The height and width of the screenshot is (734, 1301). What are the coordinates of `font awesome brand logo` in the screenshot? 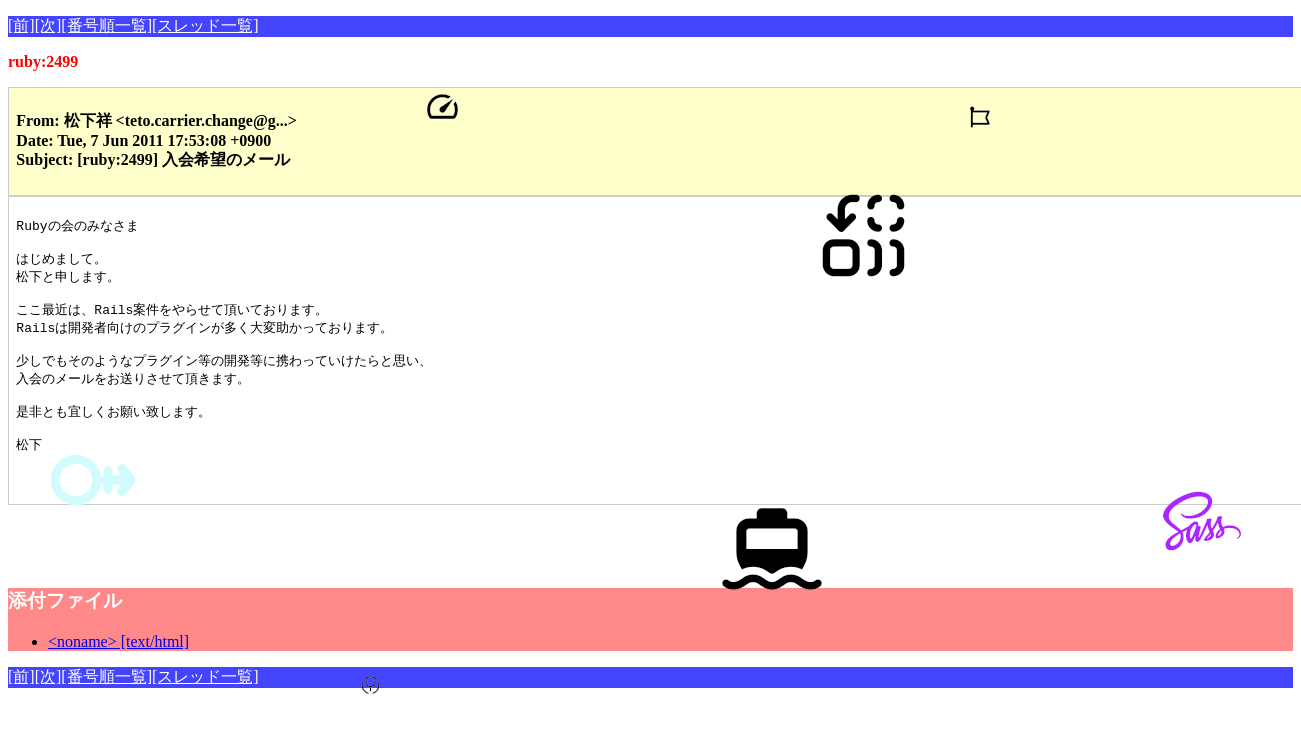 It's located at (980, 117).